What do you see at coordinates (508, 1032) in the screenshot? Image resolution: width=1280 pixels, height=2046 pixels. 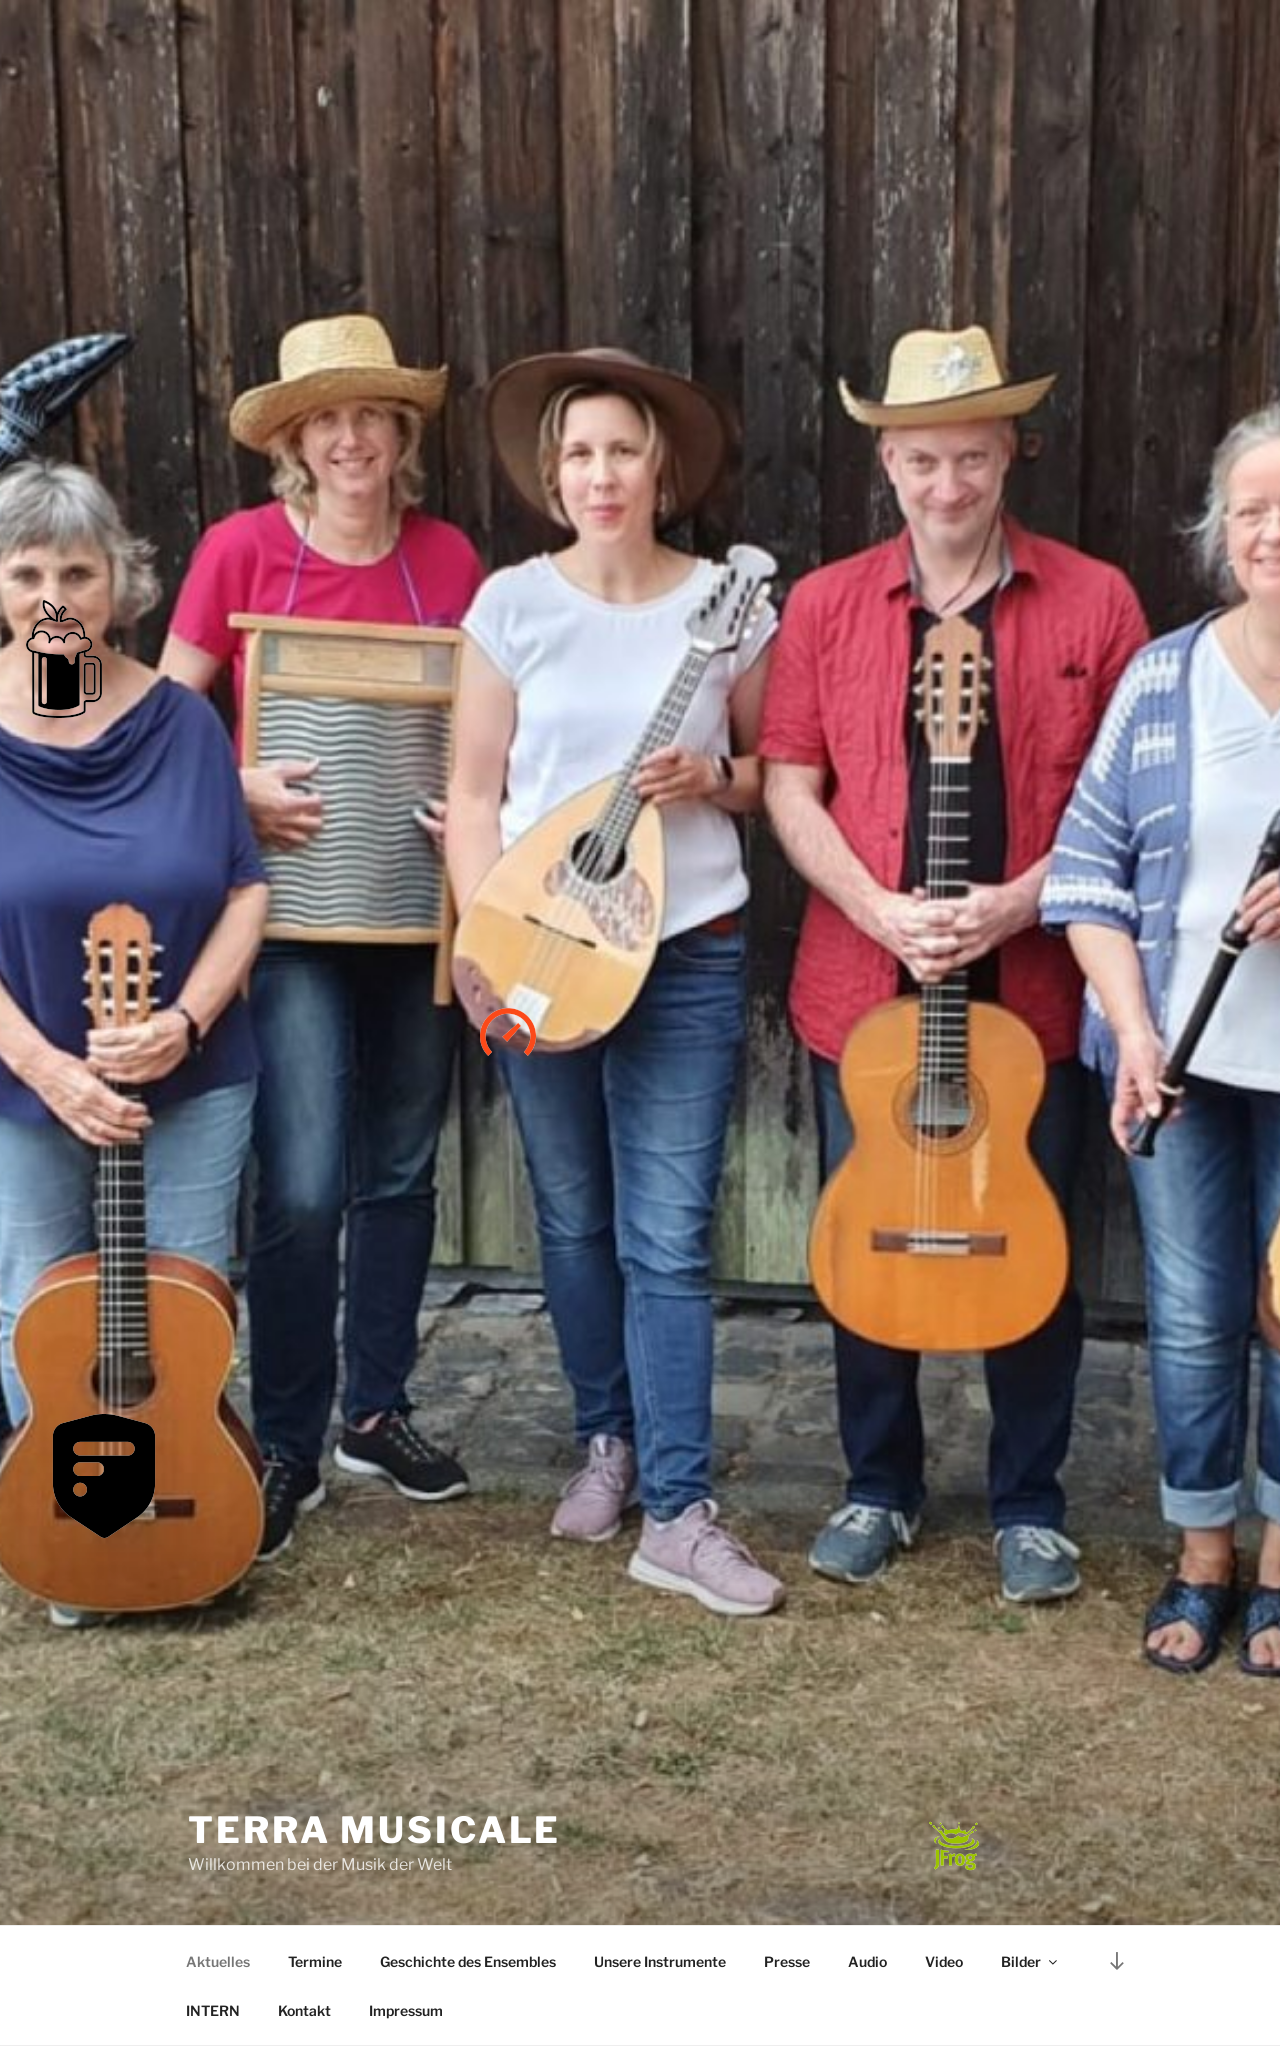 I see `open the Speedtest app` at bounding box center [508, 1032].